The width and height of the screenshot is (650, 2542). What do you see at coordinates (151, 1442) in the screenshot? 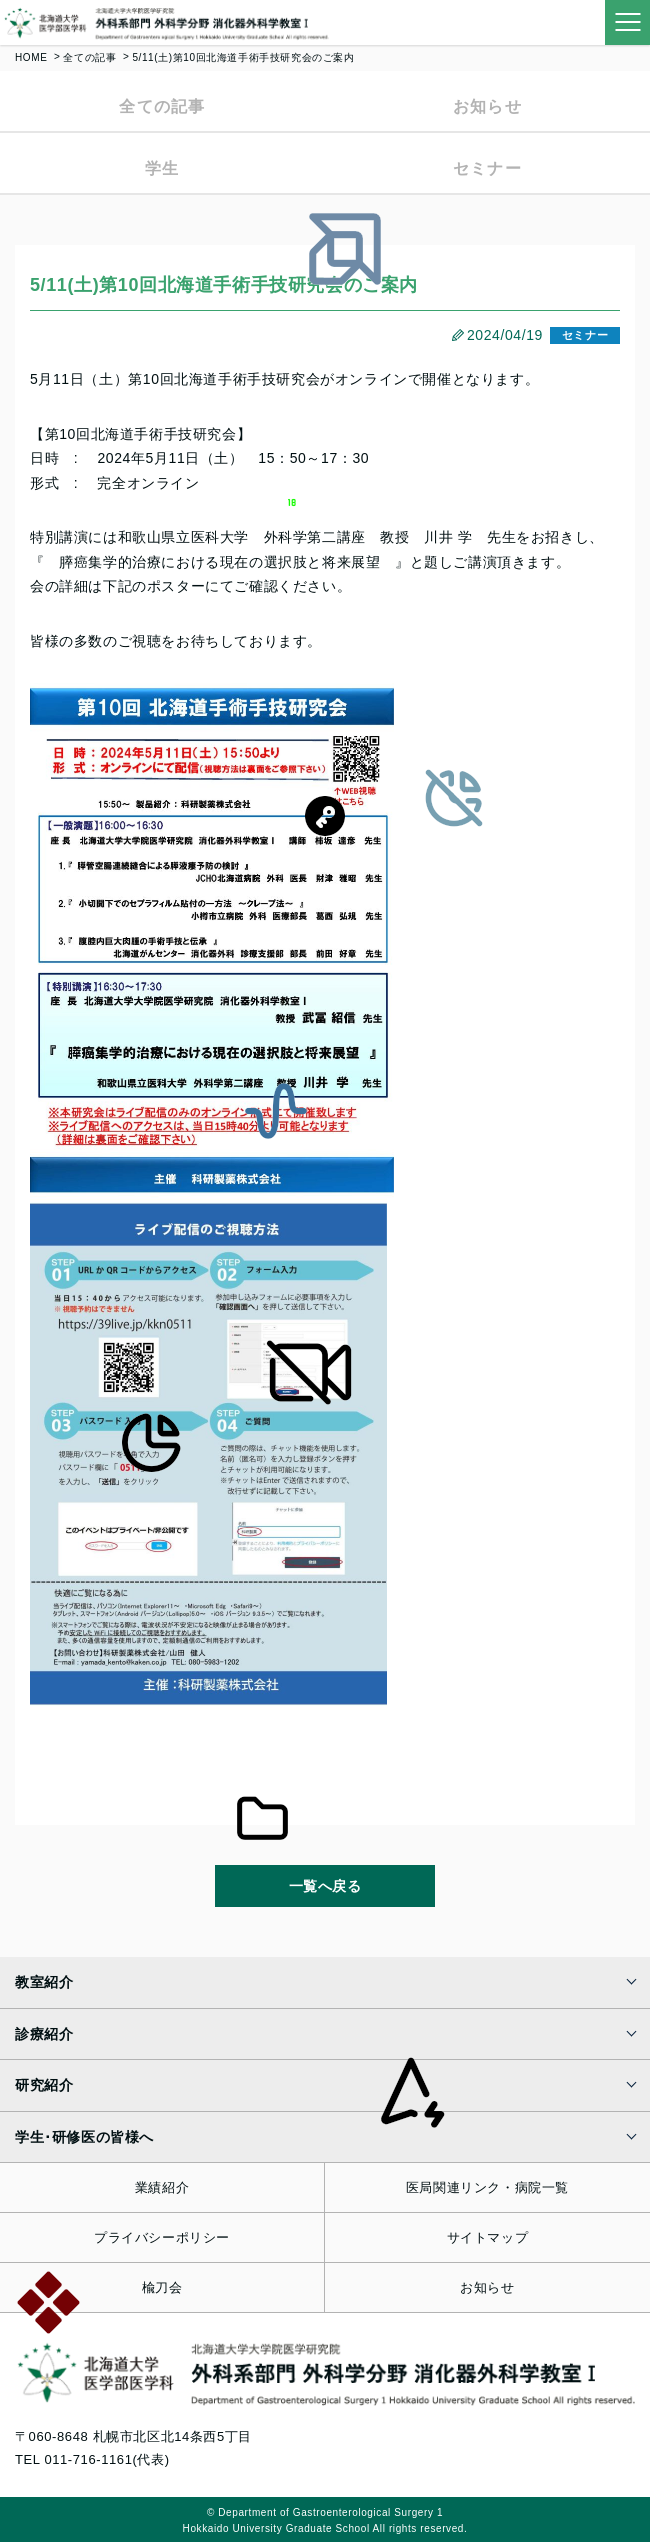
I see `view analytics or statistics breakdown` at bounding box center [151, 1442].